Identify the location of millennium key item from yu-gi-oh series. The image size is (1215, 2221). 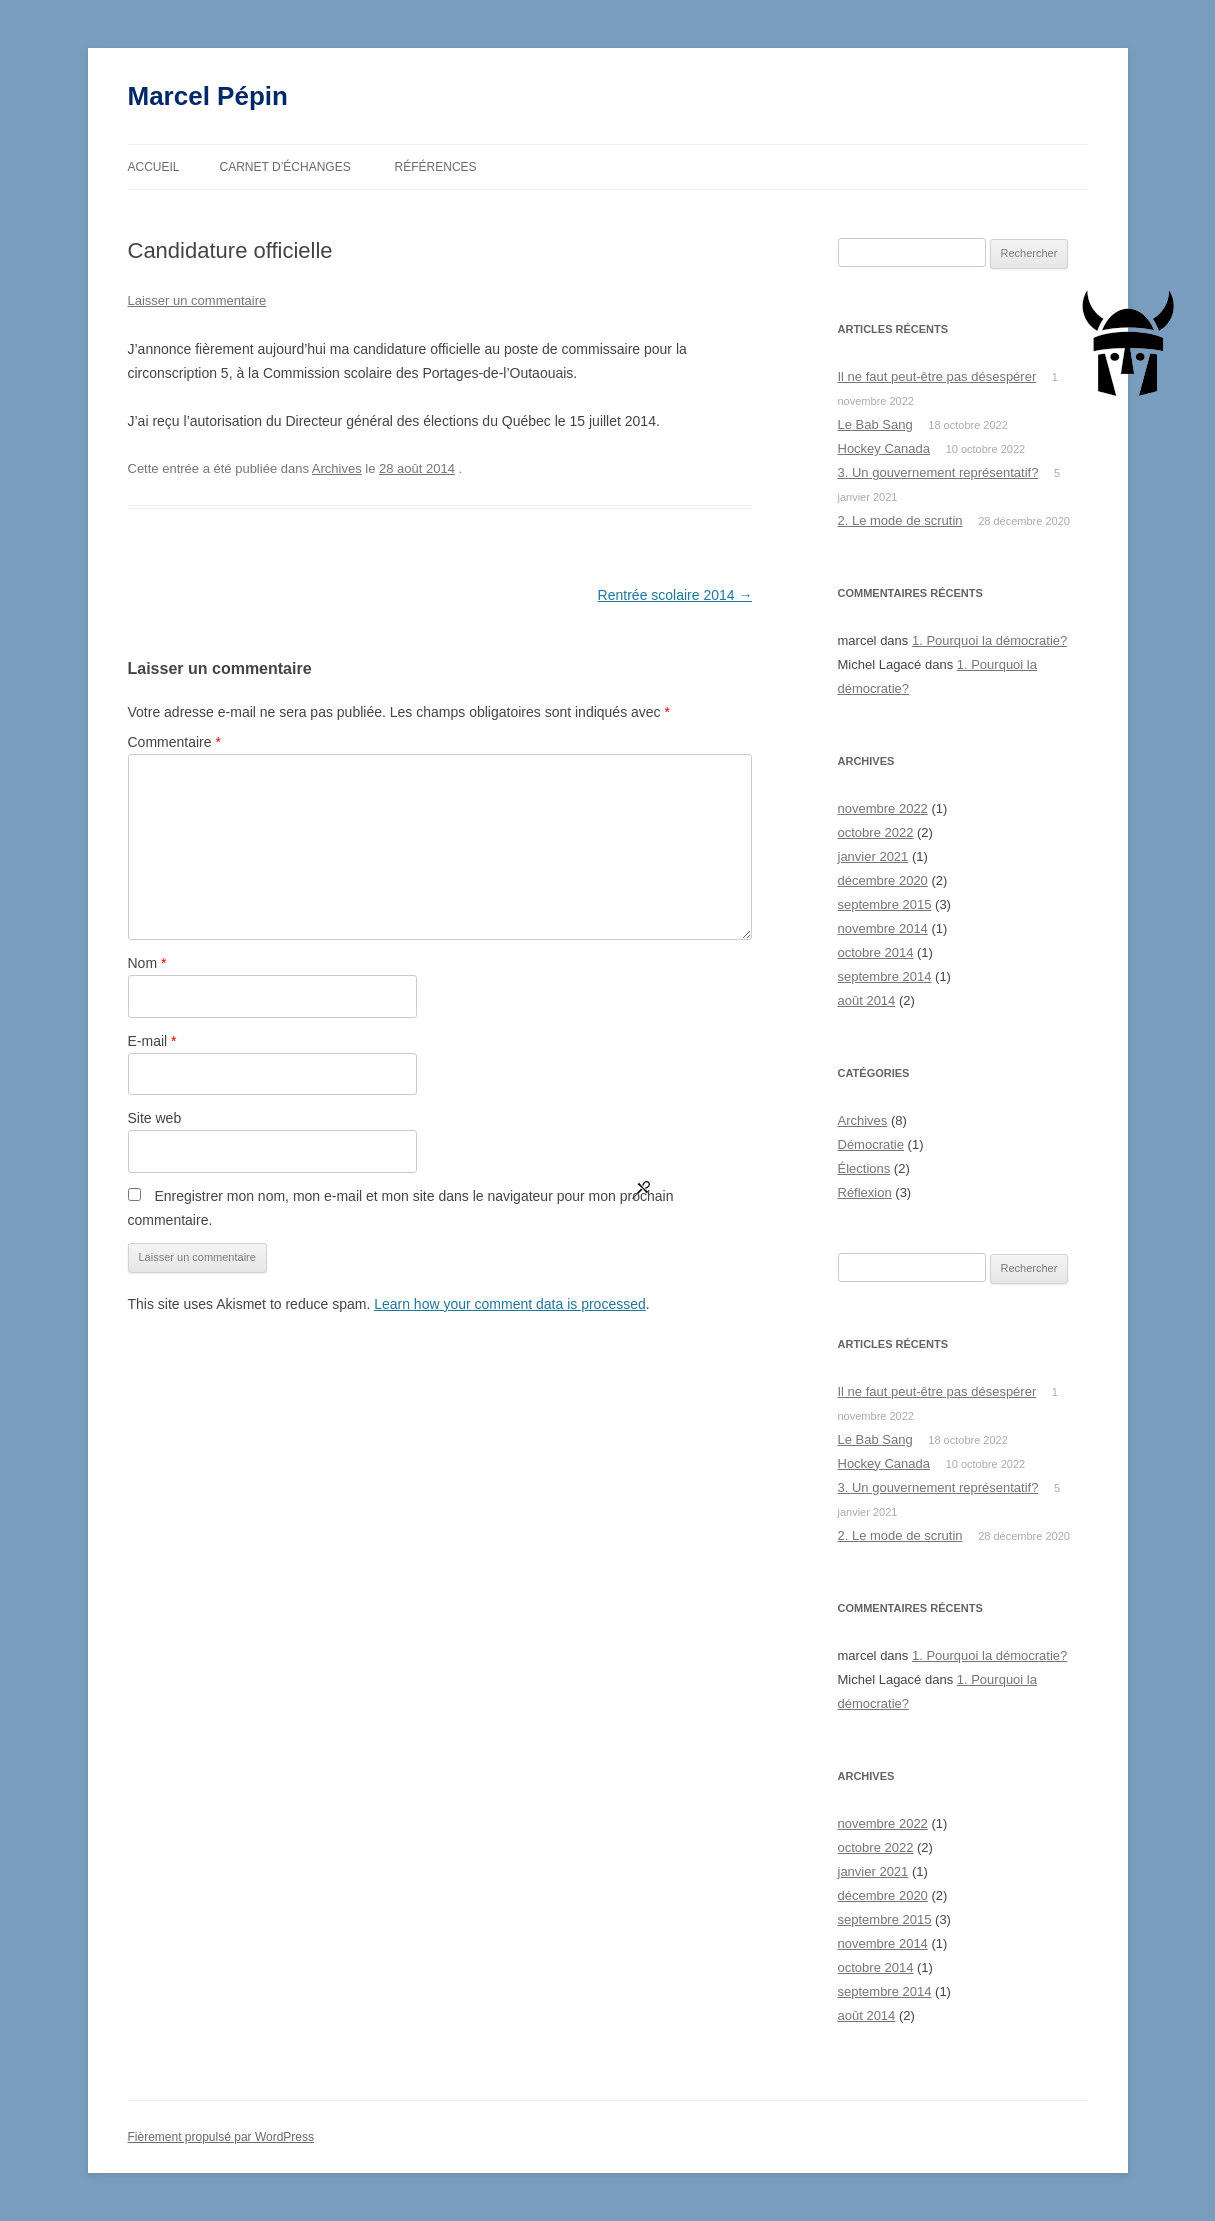
(641, 1190).